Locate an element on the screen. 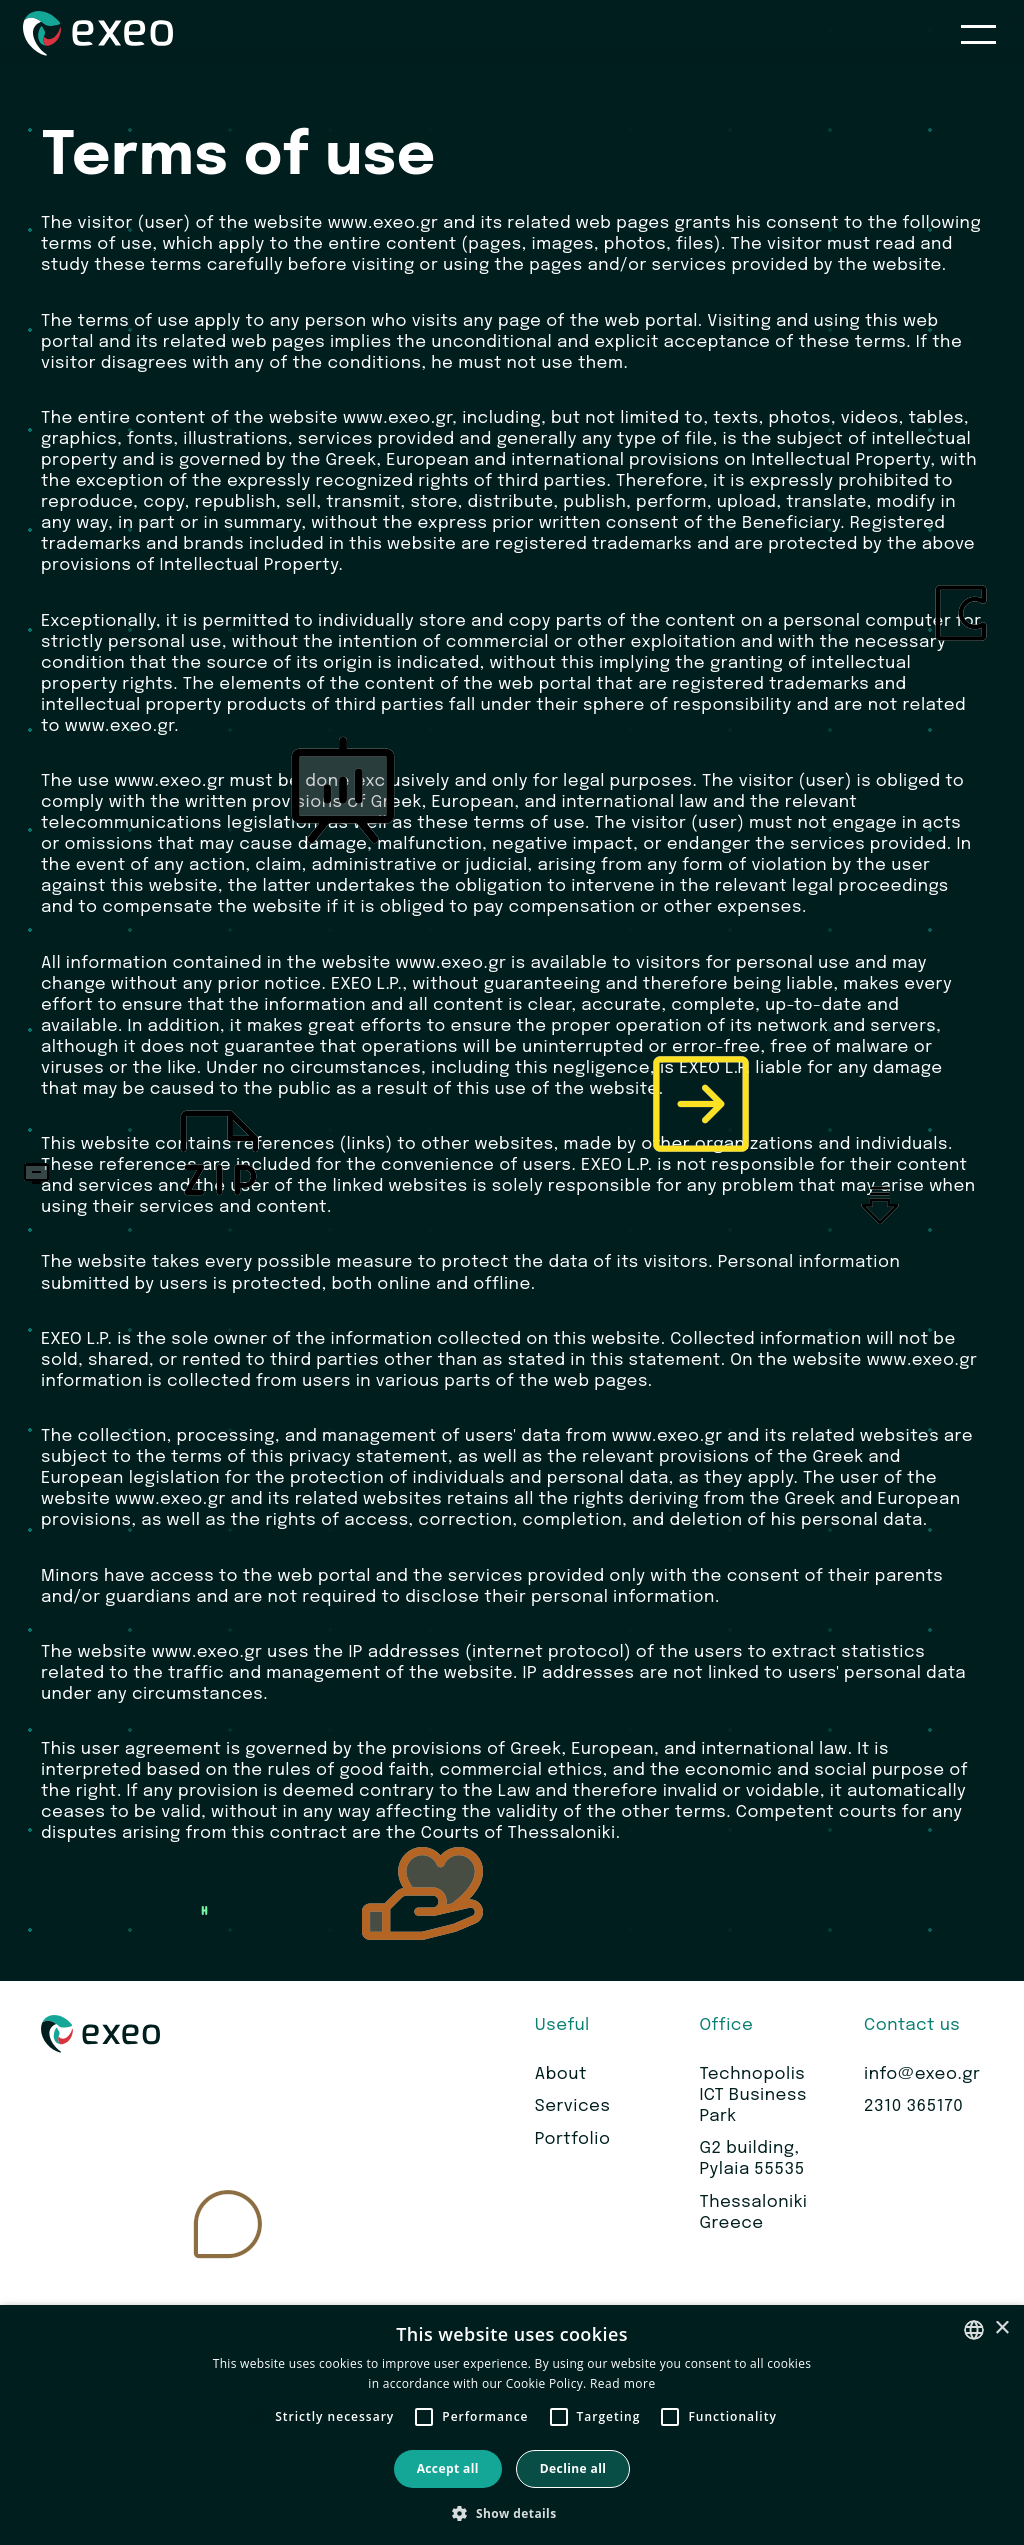 The image size is (1024, 2545). navigate to the next item or screen is located at coordinates (701, 1104).